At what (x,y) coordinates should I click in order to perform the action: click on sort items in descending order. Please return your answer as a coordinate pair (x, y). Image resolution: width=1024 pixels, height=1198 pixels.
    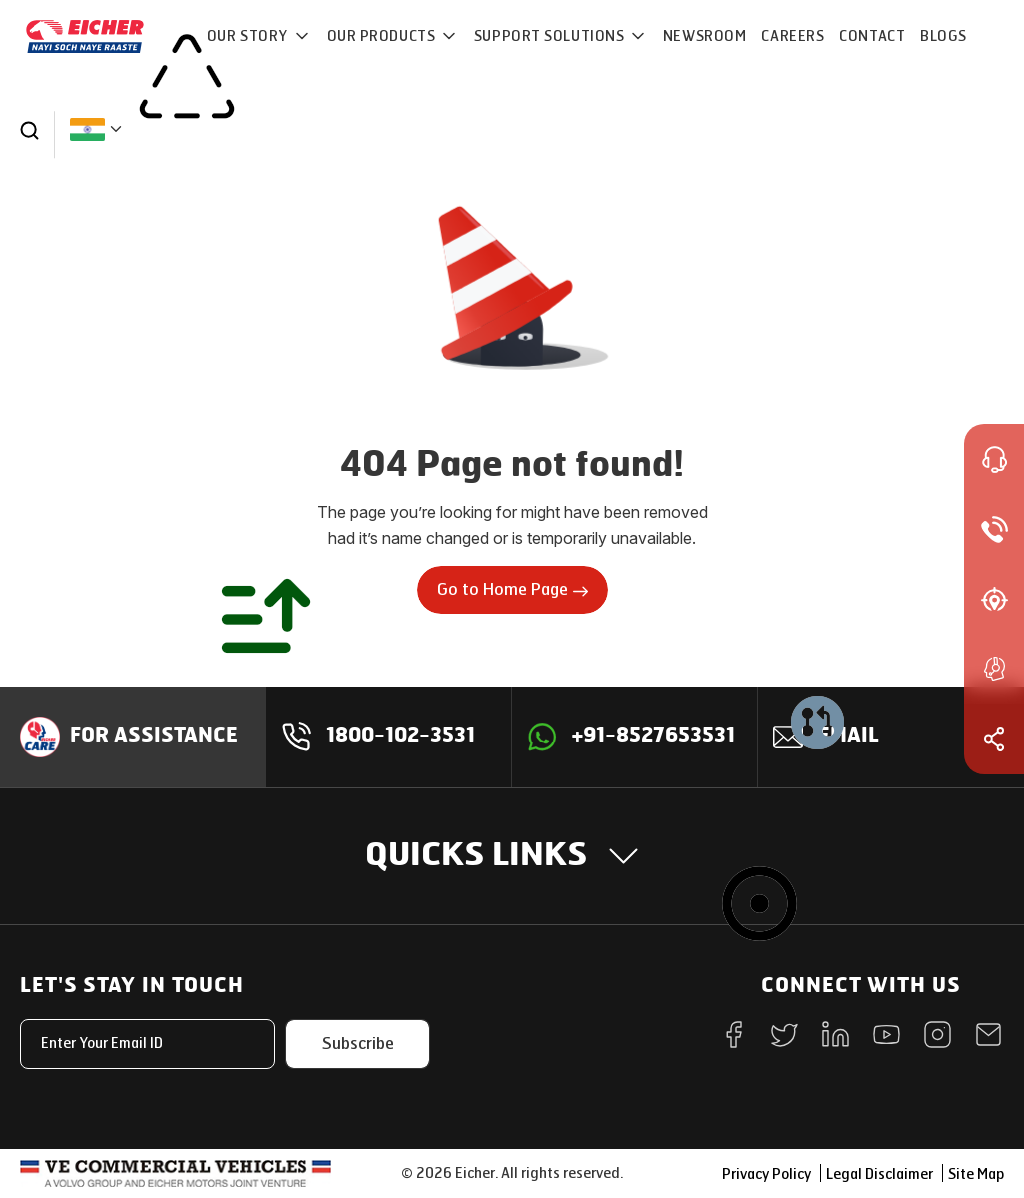
    Looking at the image, I should click on (262, 619).